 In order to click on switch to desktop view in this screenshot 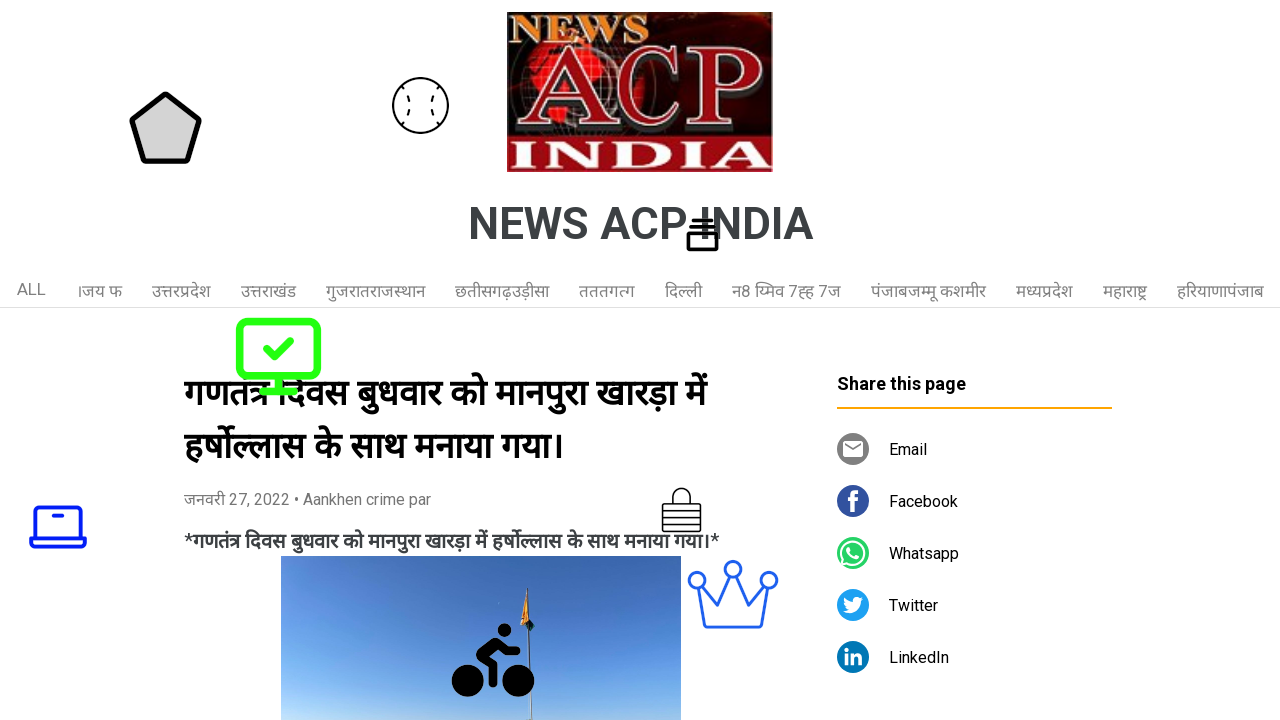, I will do `click(58, 526)`.